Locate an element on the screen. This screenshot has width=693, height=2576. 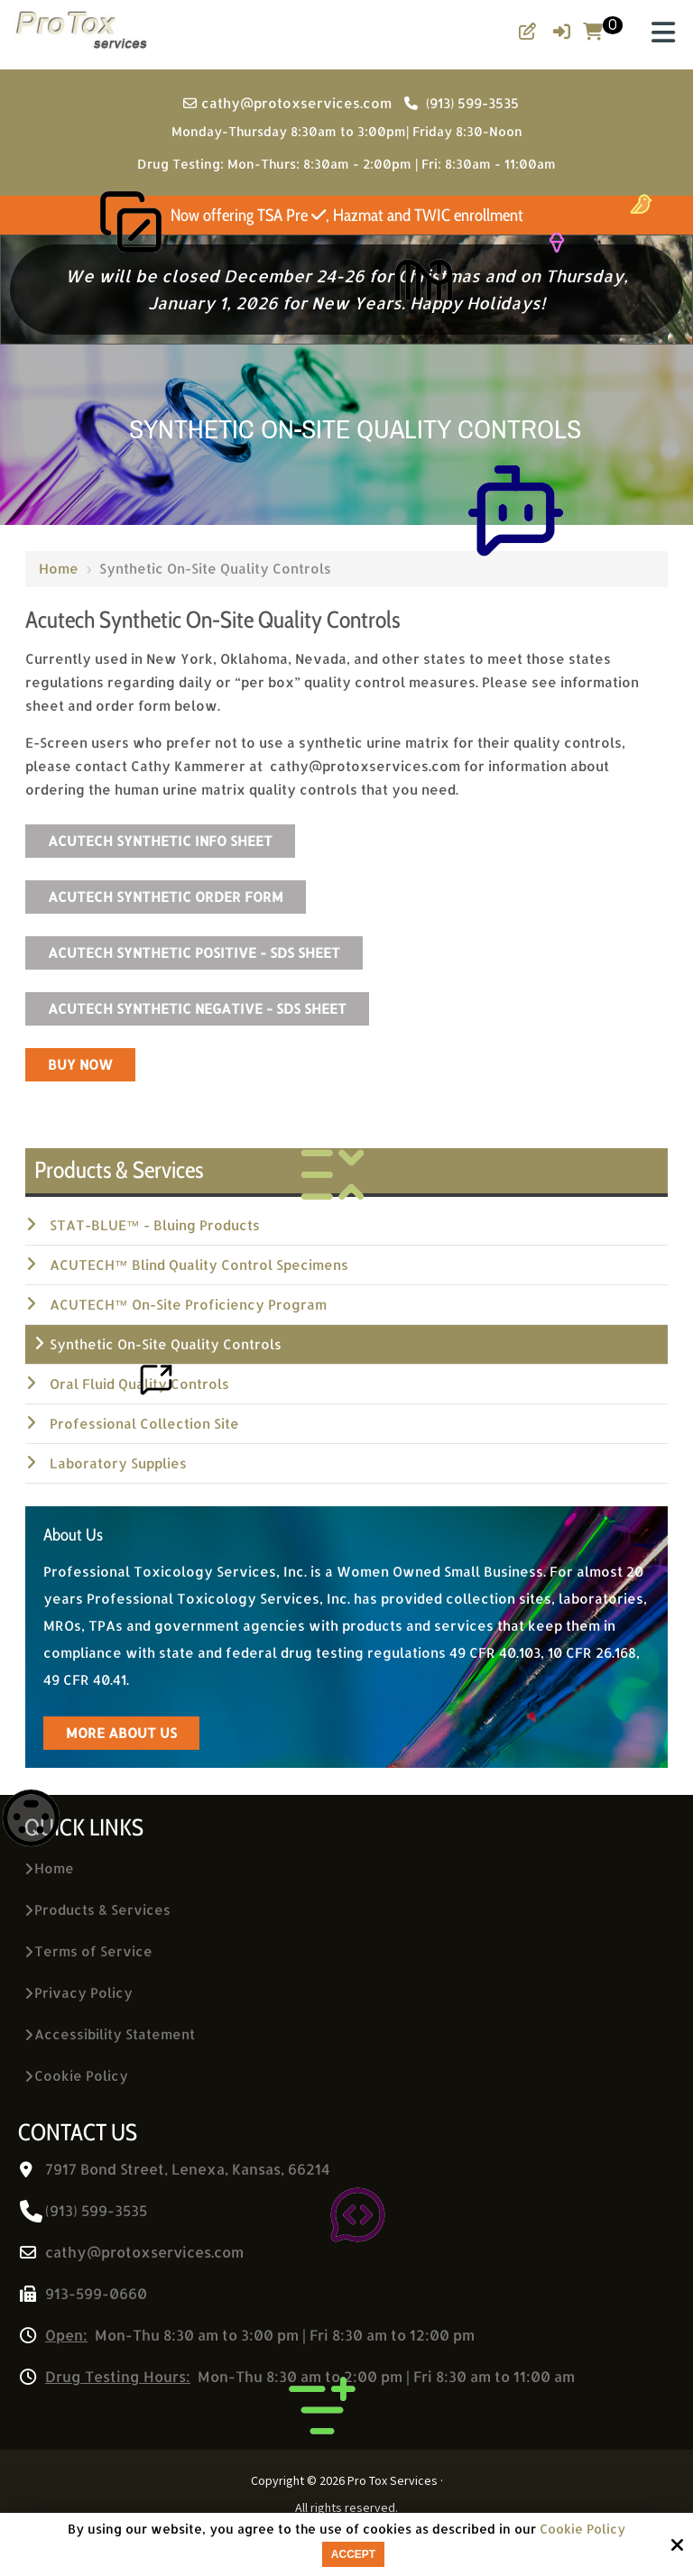
collapse or expand all list items is located at coordinates (332, 1174).